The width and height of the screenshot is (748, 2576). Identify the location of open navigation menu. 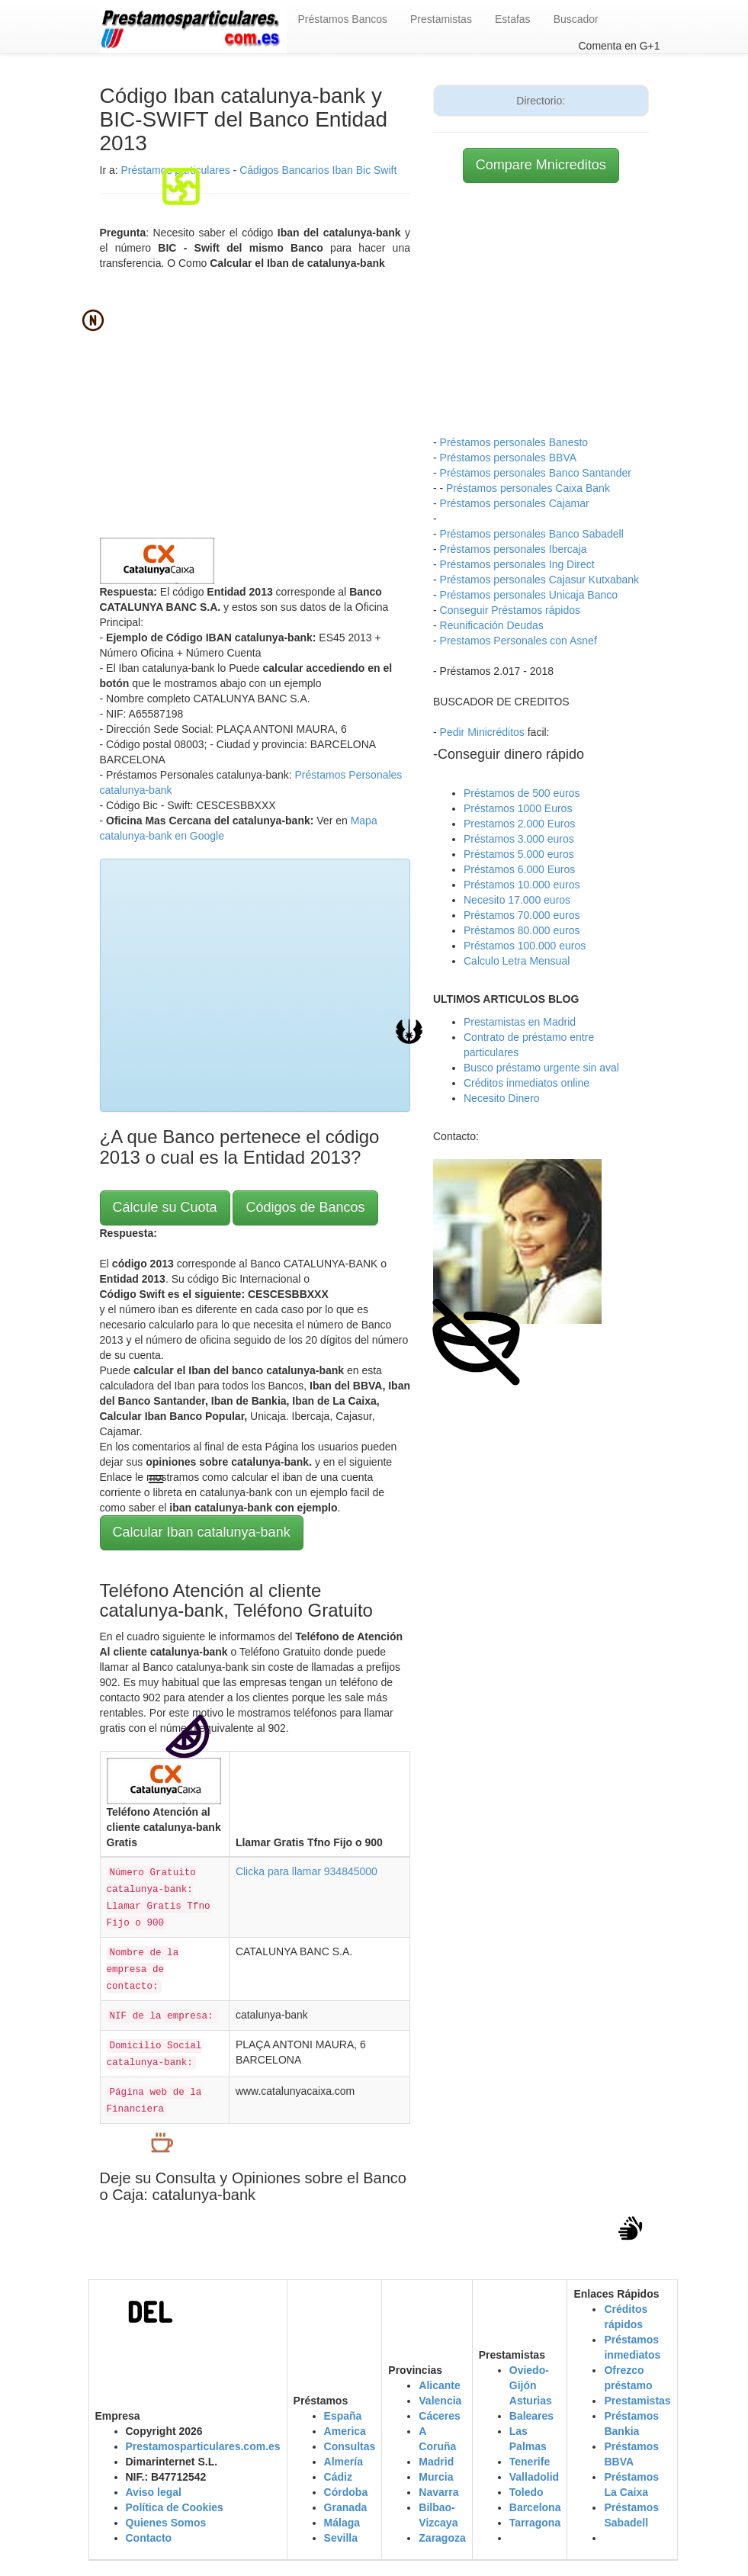
(156, 1479).